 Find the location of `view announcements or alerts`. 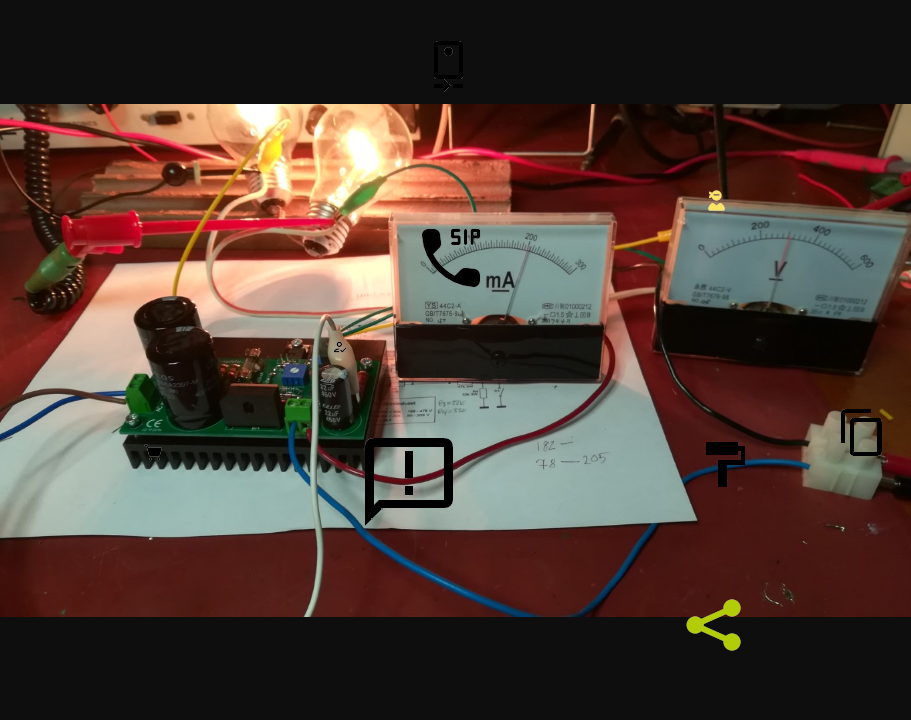

view announcements or alerts is located at coordinates (409, 482).